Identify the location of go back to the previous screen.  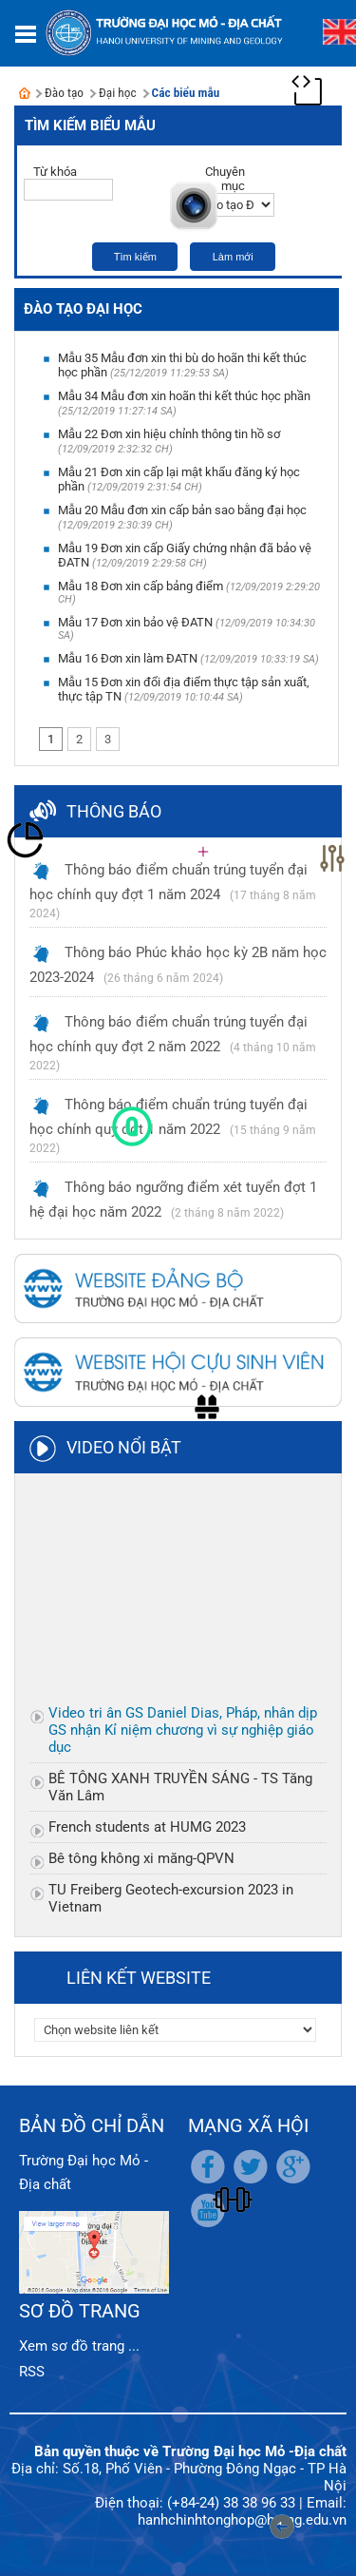
(282, 2527).